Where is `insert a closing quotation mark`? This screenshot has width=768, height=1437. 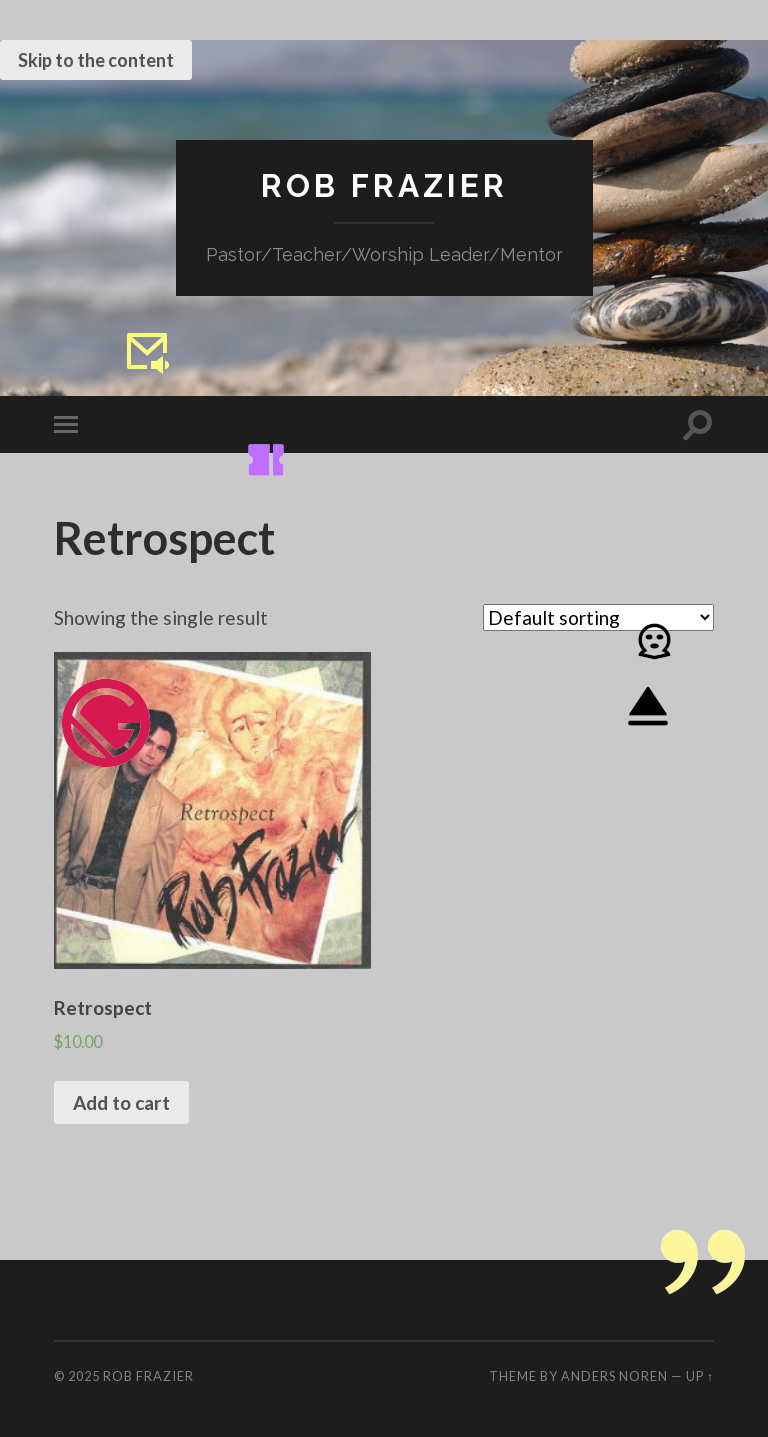 insert a closing quotation mark is located at coordinates (702, 1260).